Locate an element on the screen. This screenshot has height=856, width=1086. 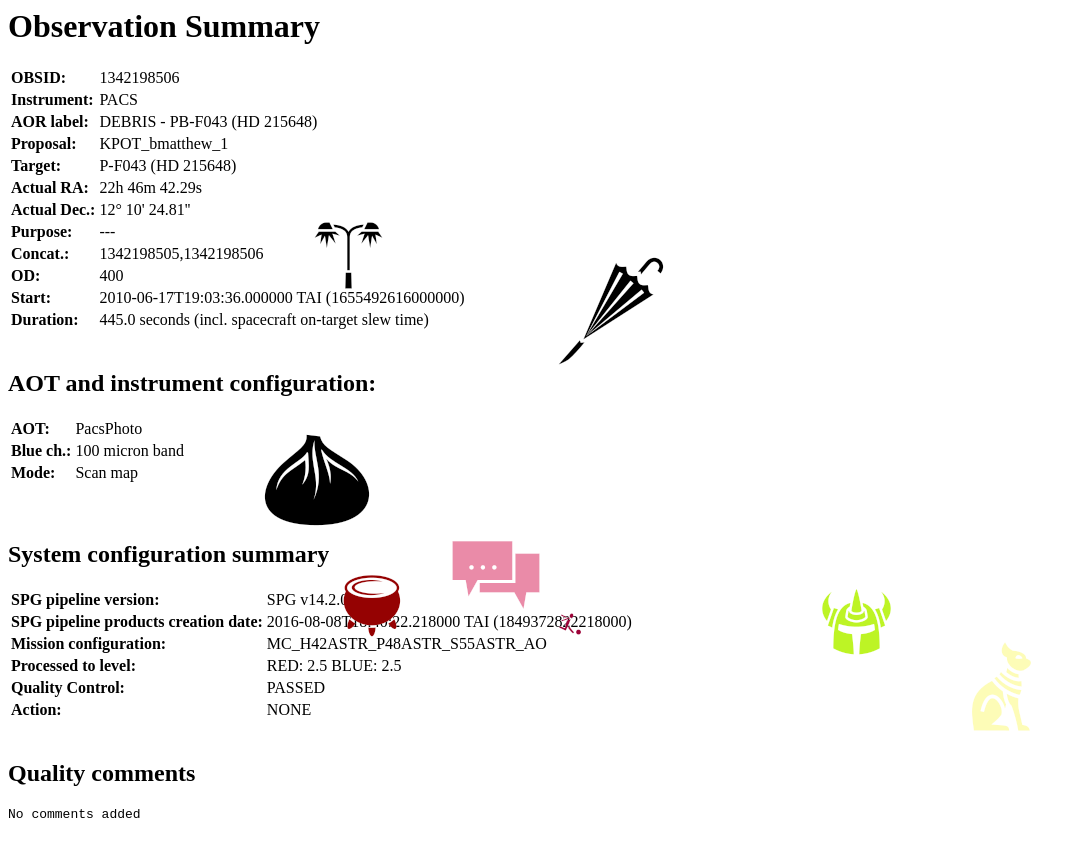
select umbrella bayonet weapon in game inventory is located at coordinates (610, 312).